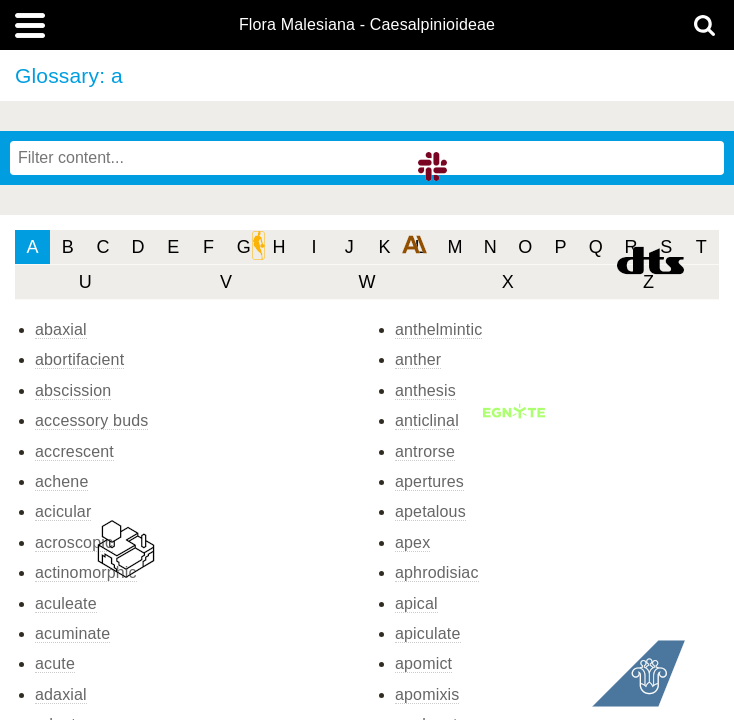 The image size is (734, 720). What do you see at coordinates (638, 673) in the screenshot?
I see `China Southern Airlines logo` at bounding box center [638, 673].